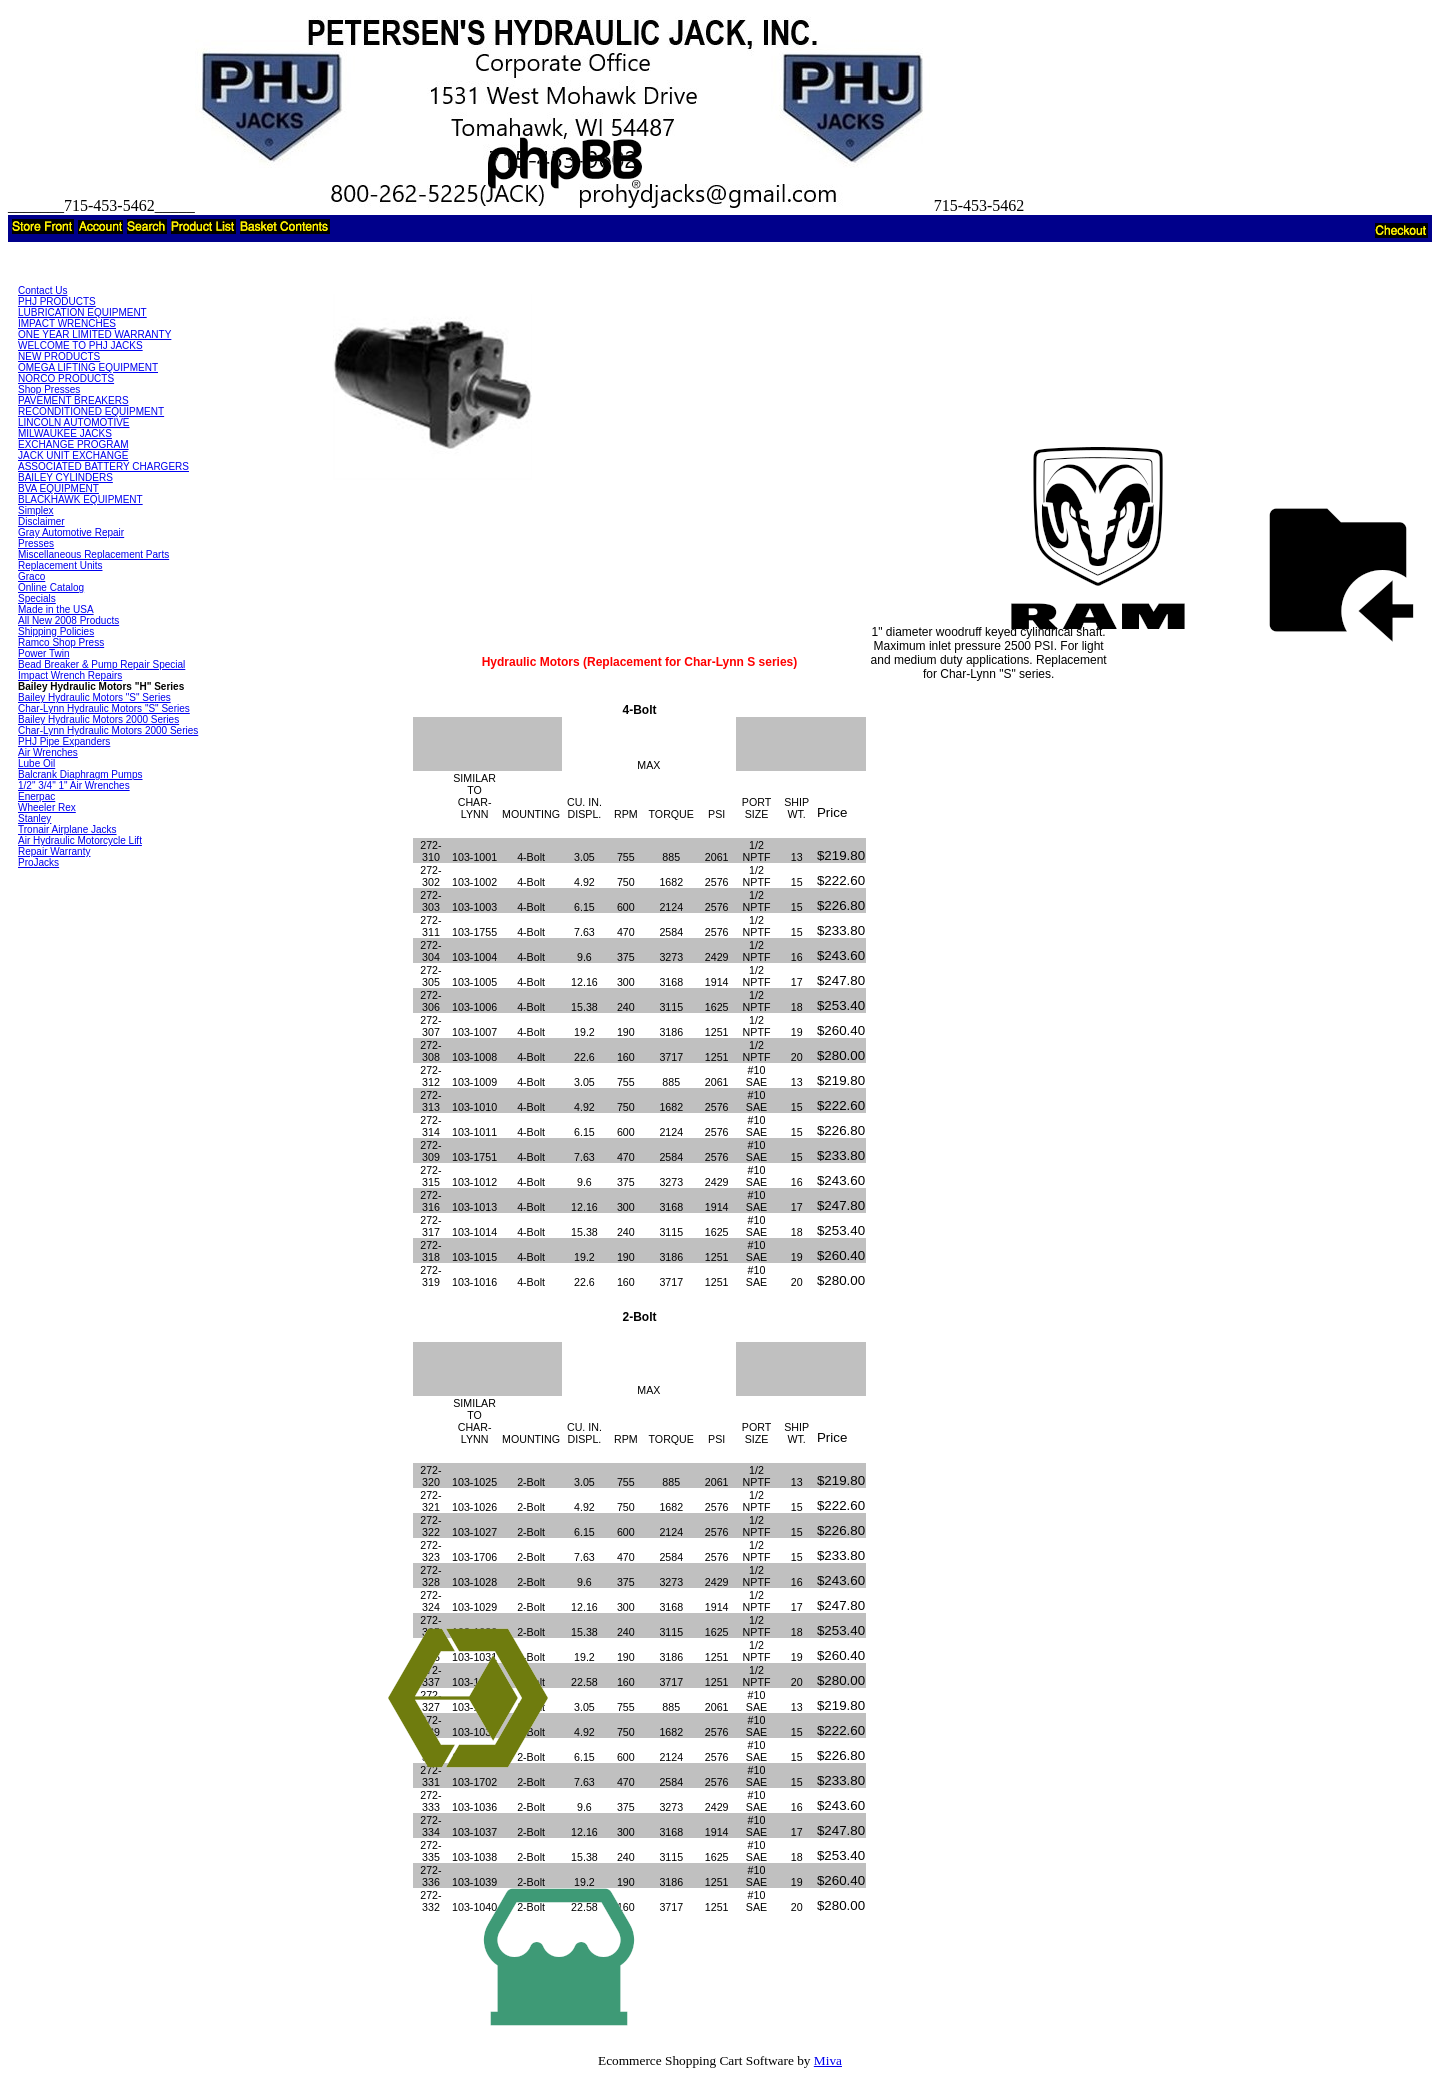 The height and width of the screenshot is (2077, 1440). I want to click on open the store or marketplace, so click(559, 1957).